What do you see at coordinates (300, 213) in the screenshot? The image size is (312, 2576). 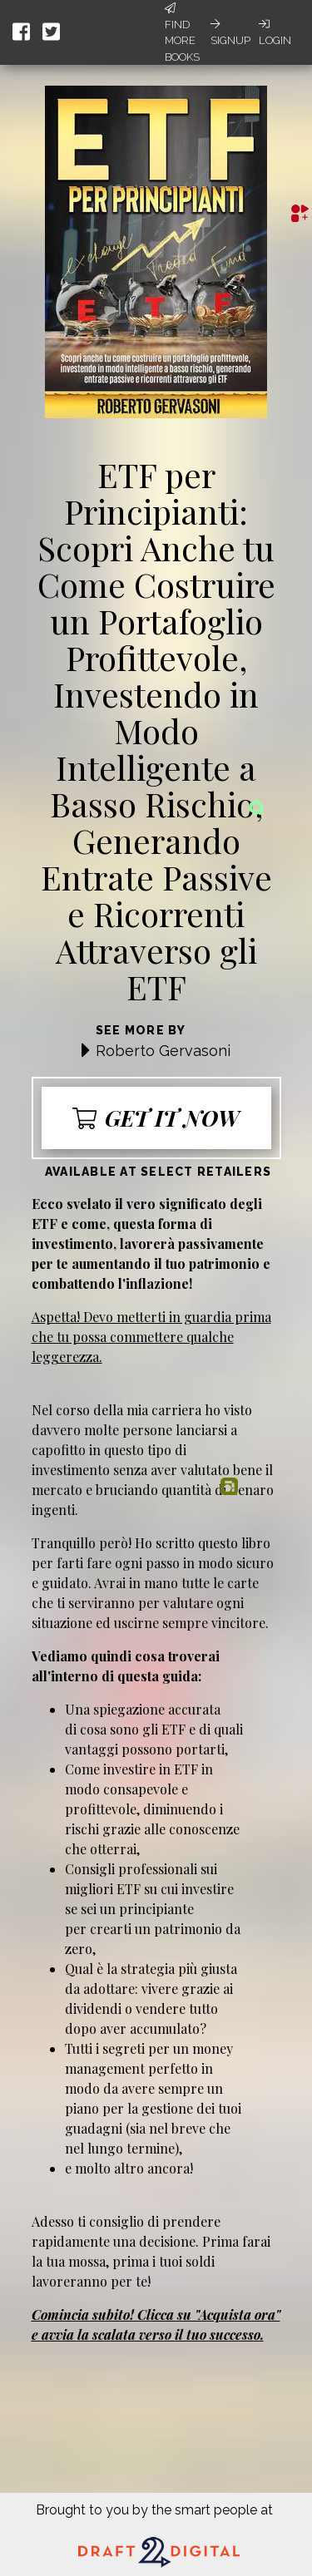 I see `open the flathub app store` at bounding box center [300, 213].